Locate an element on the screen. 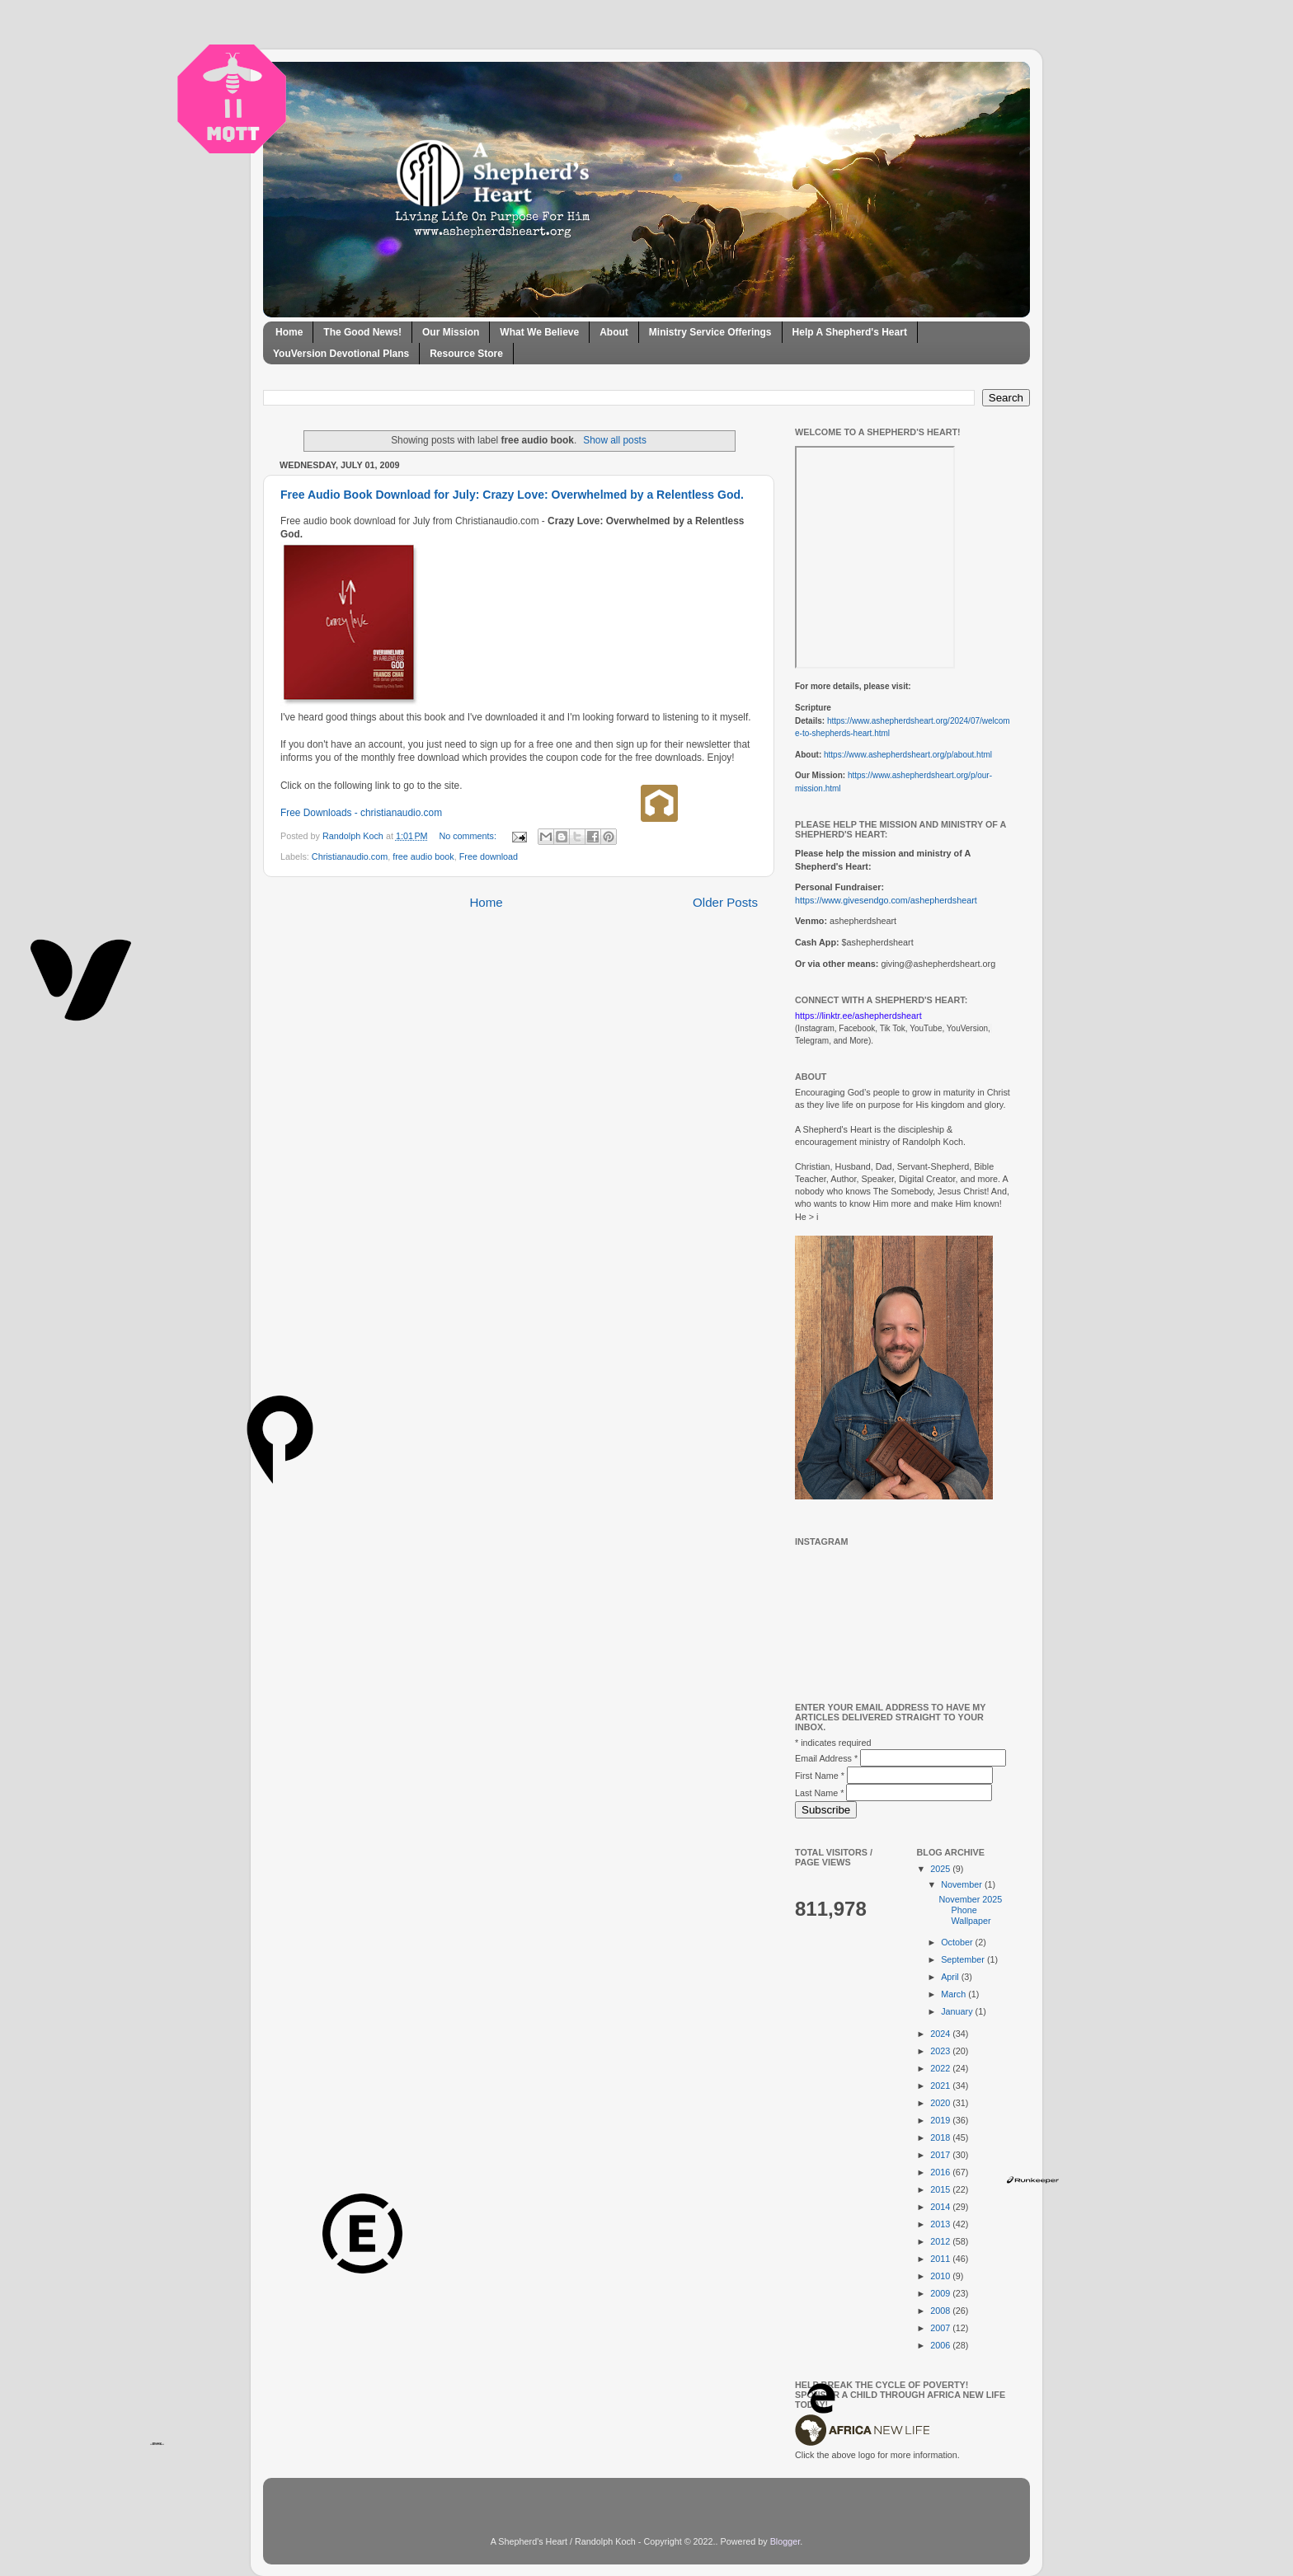 Image resolution: width=1293 pixels, height=2576 pixels. open zigbee2mqtt smart home integration settings is located at coordinates (232, 99).